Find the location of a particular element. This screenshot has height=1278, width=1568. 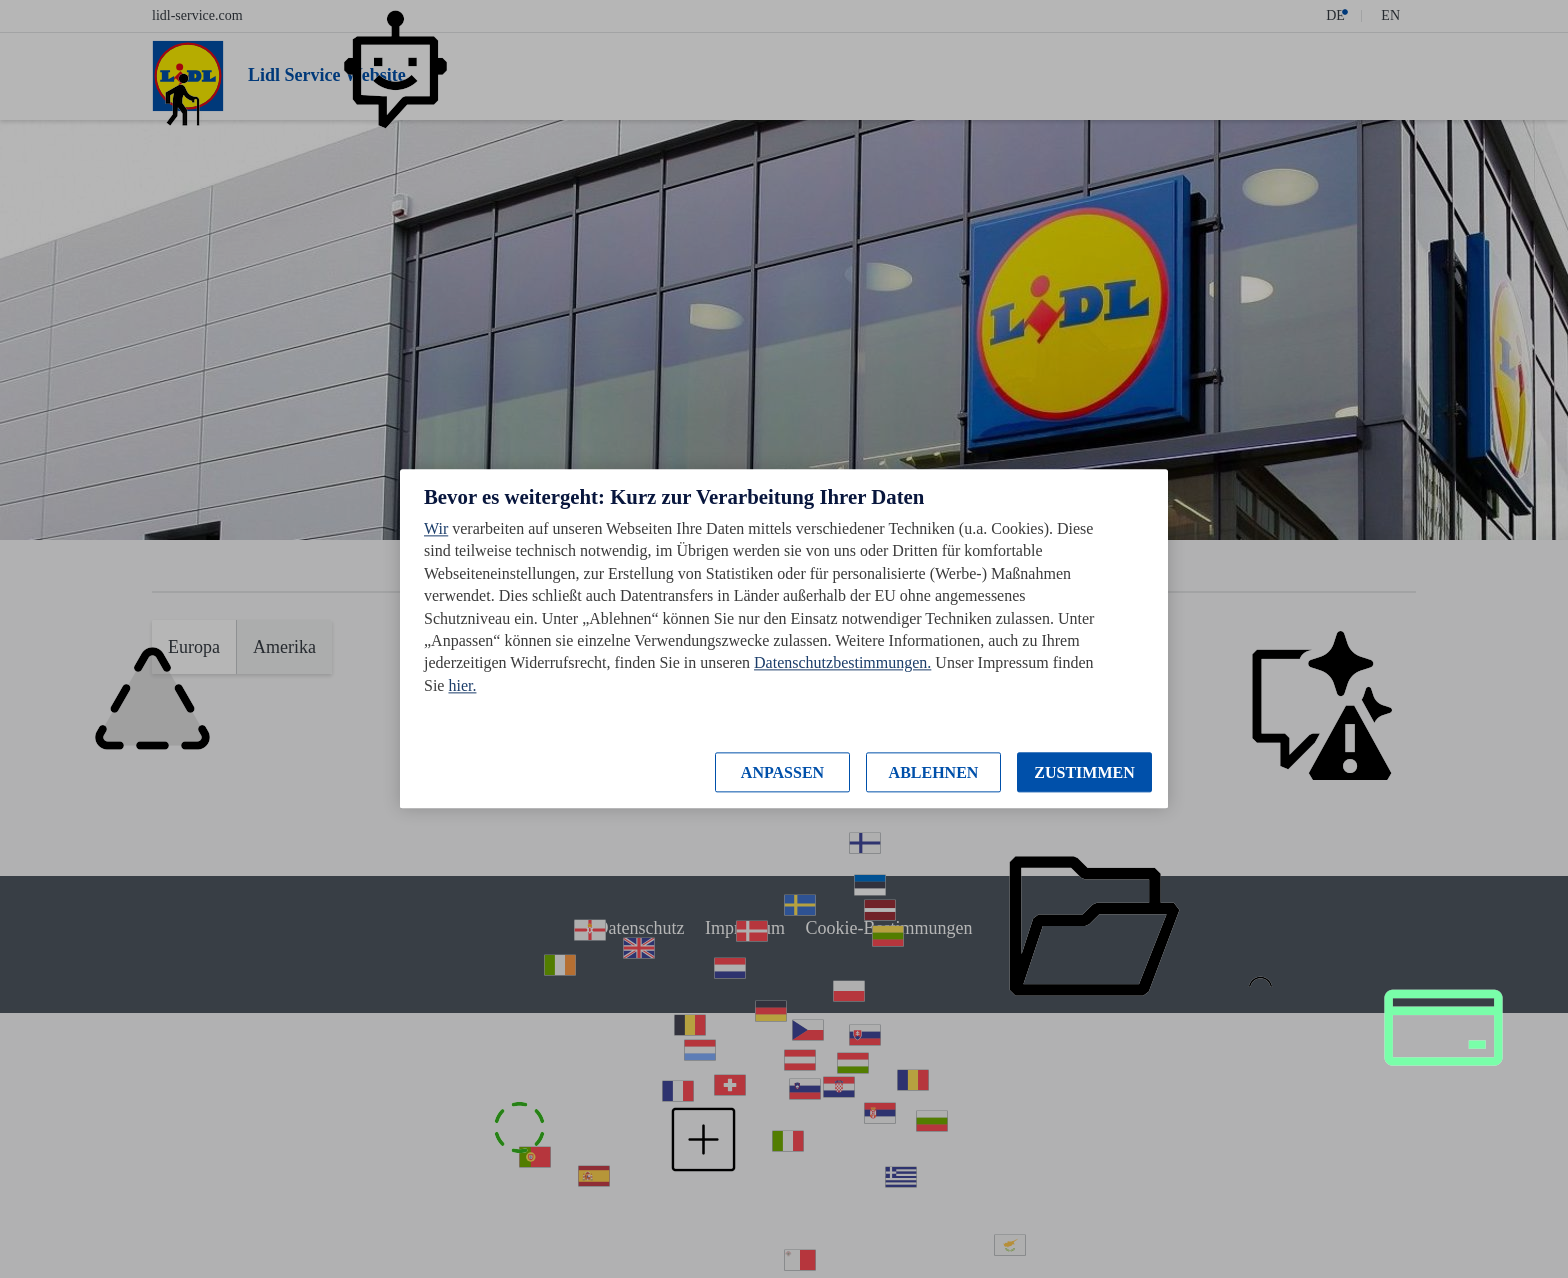

an open folder in the file explorer is located at coordinates (1091, 926).